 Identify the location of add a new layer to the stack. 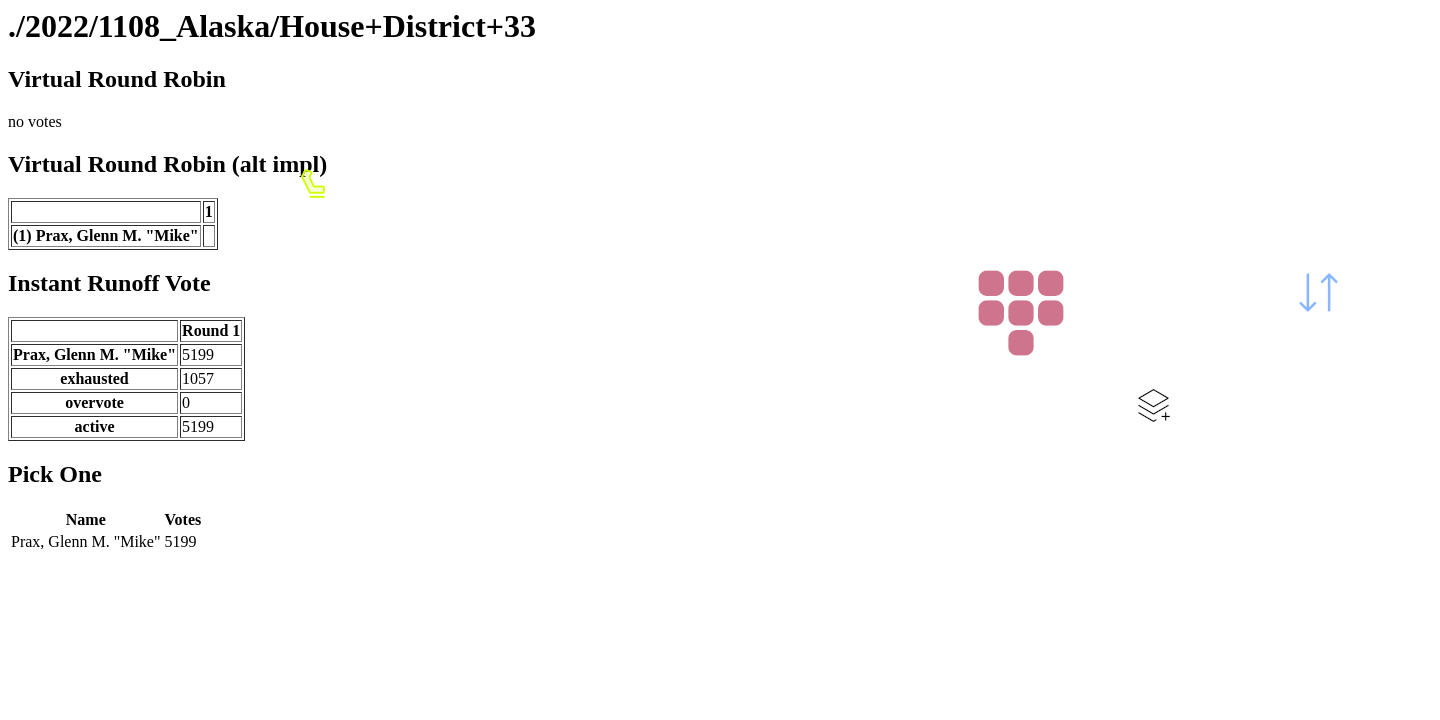
(1153, 405).